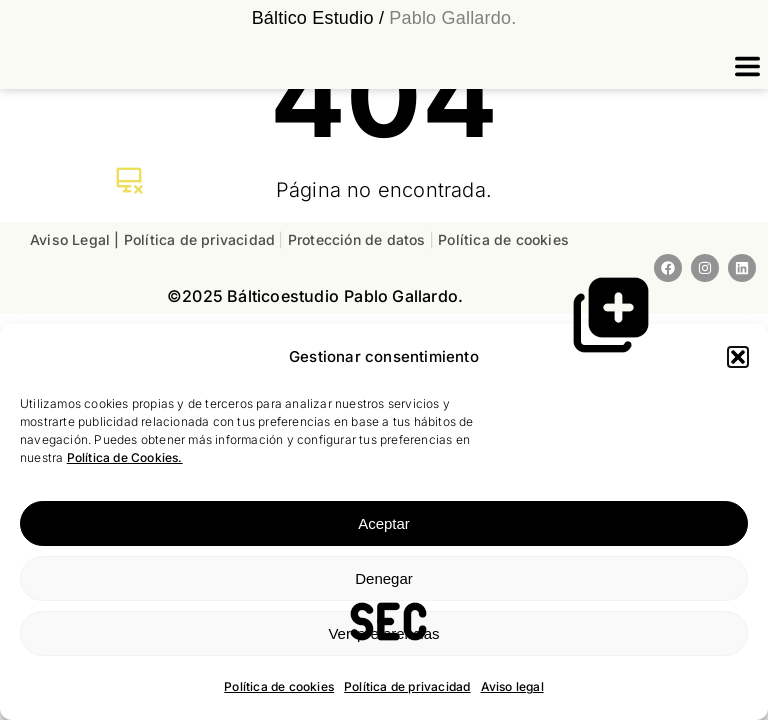  What do you see at coordinates (129, 180) in the screenshot?
I see `disconnect or remove a desktop computer` at bounding box center [129, 180].